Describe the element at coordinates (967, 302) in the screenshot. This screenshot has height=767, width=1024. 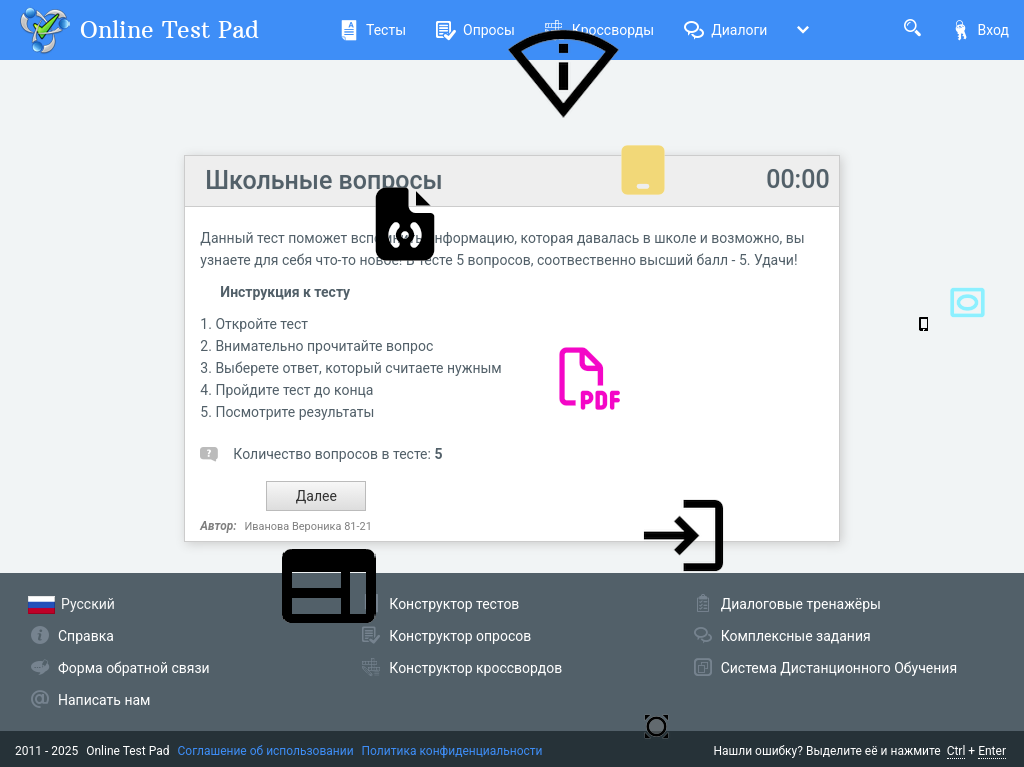
I see `apply vignette effect to photo` at that location.